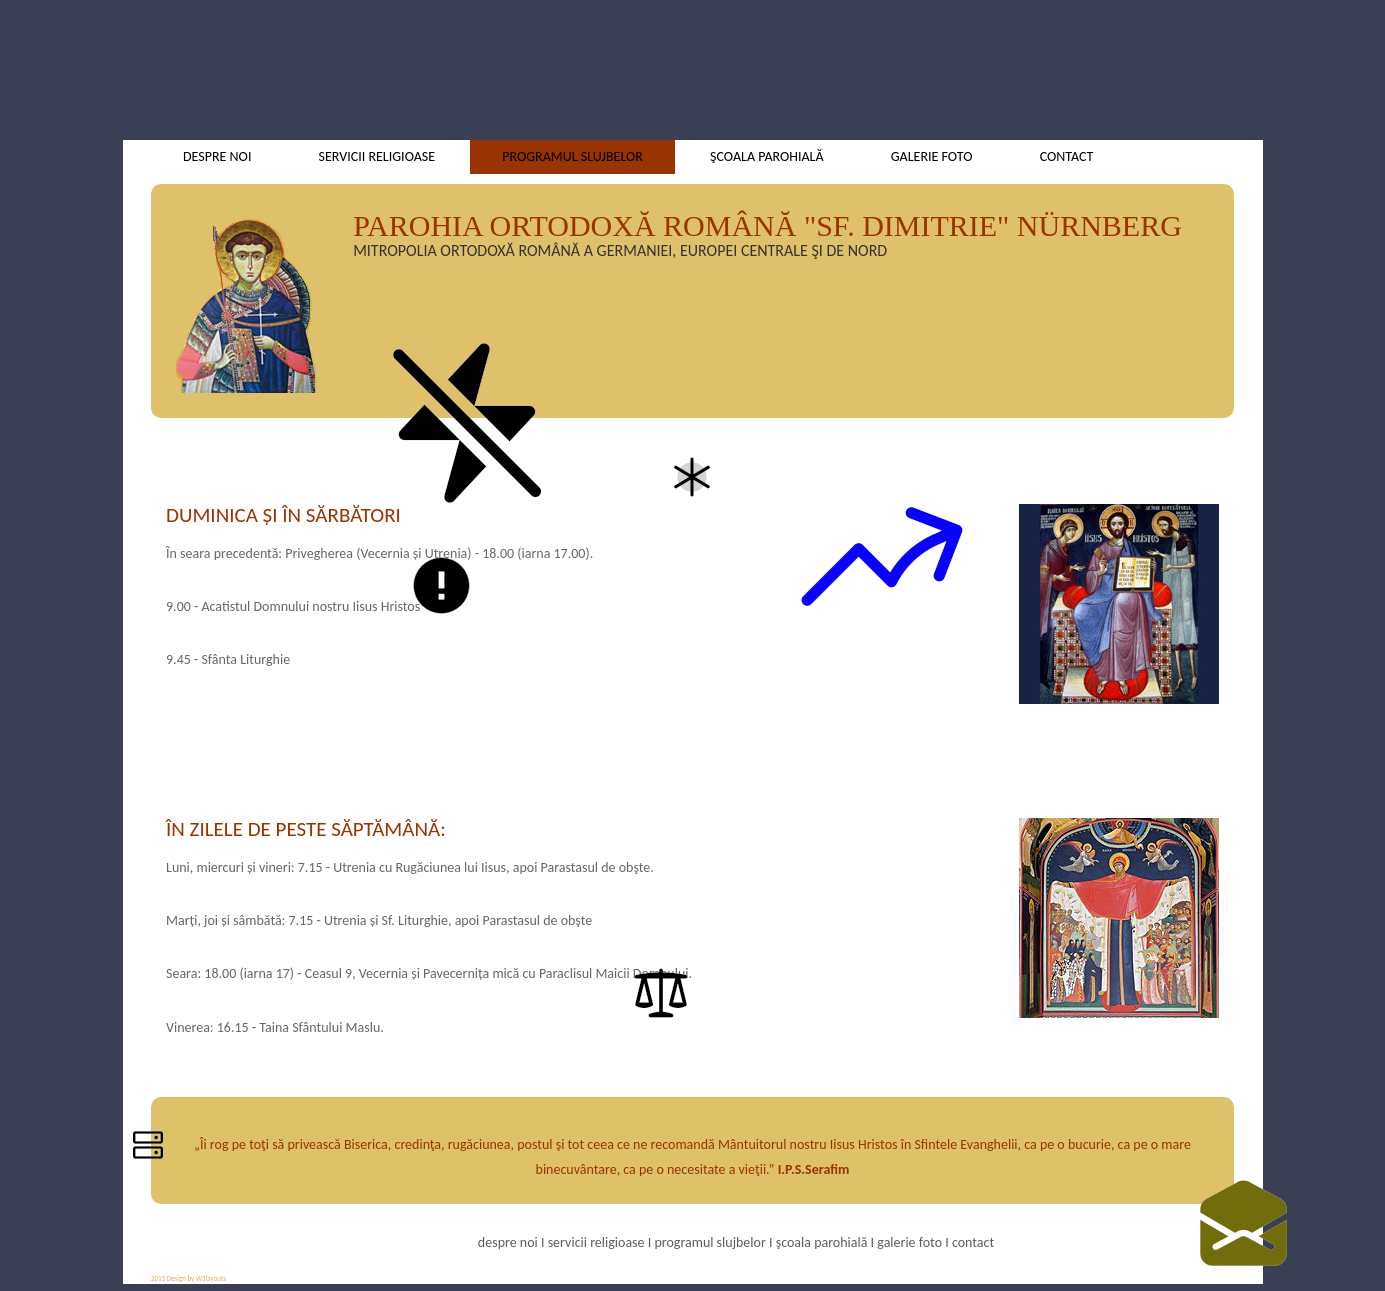 The height and width of the screenshot is (1291, 1385). Describe the element at coordinates (467, 423) in the screenshot. I see `flash or lightning feature disabled` at that location.